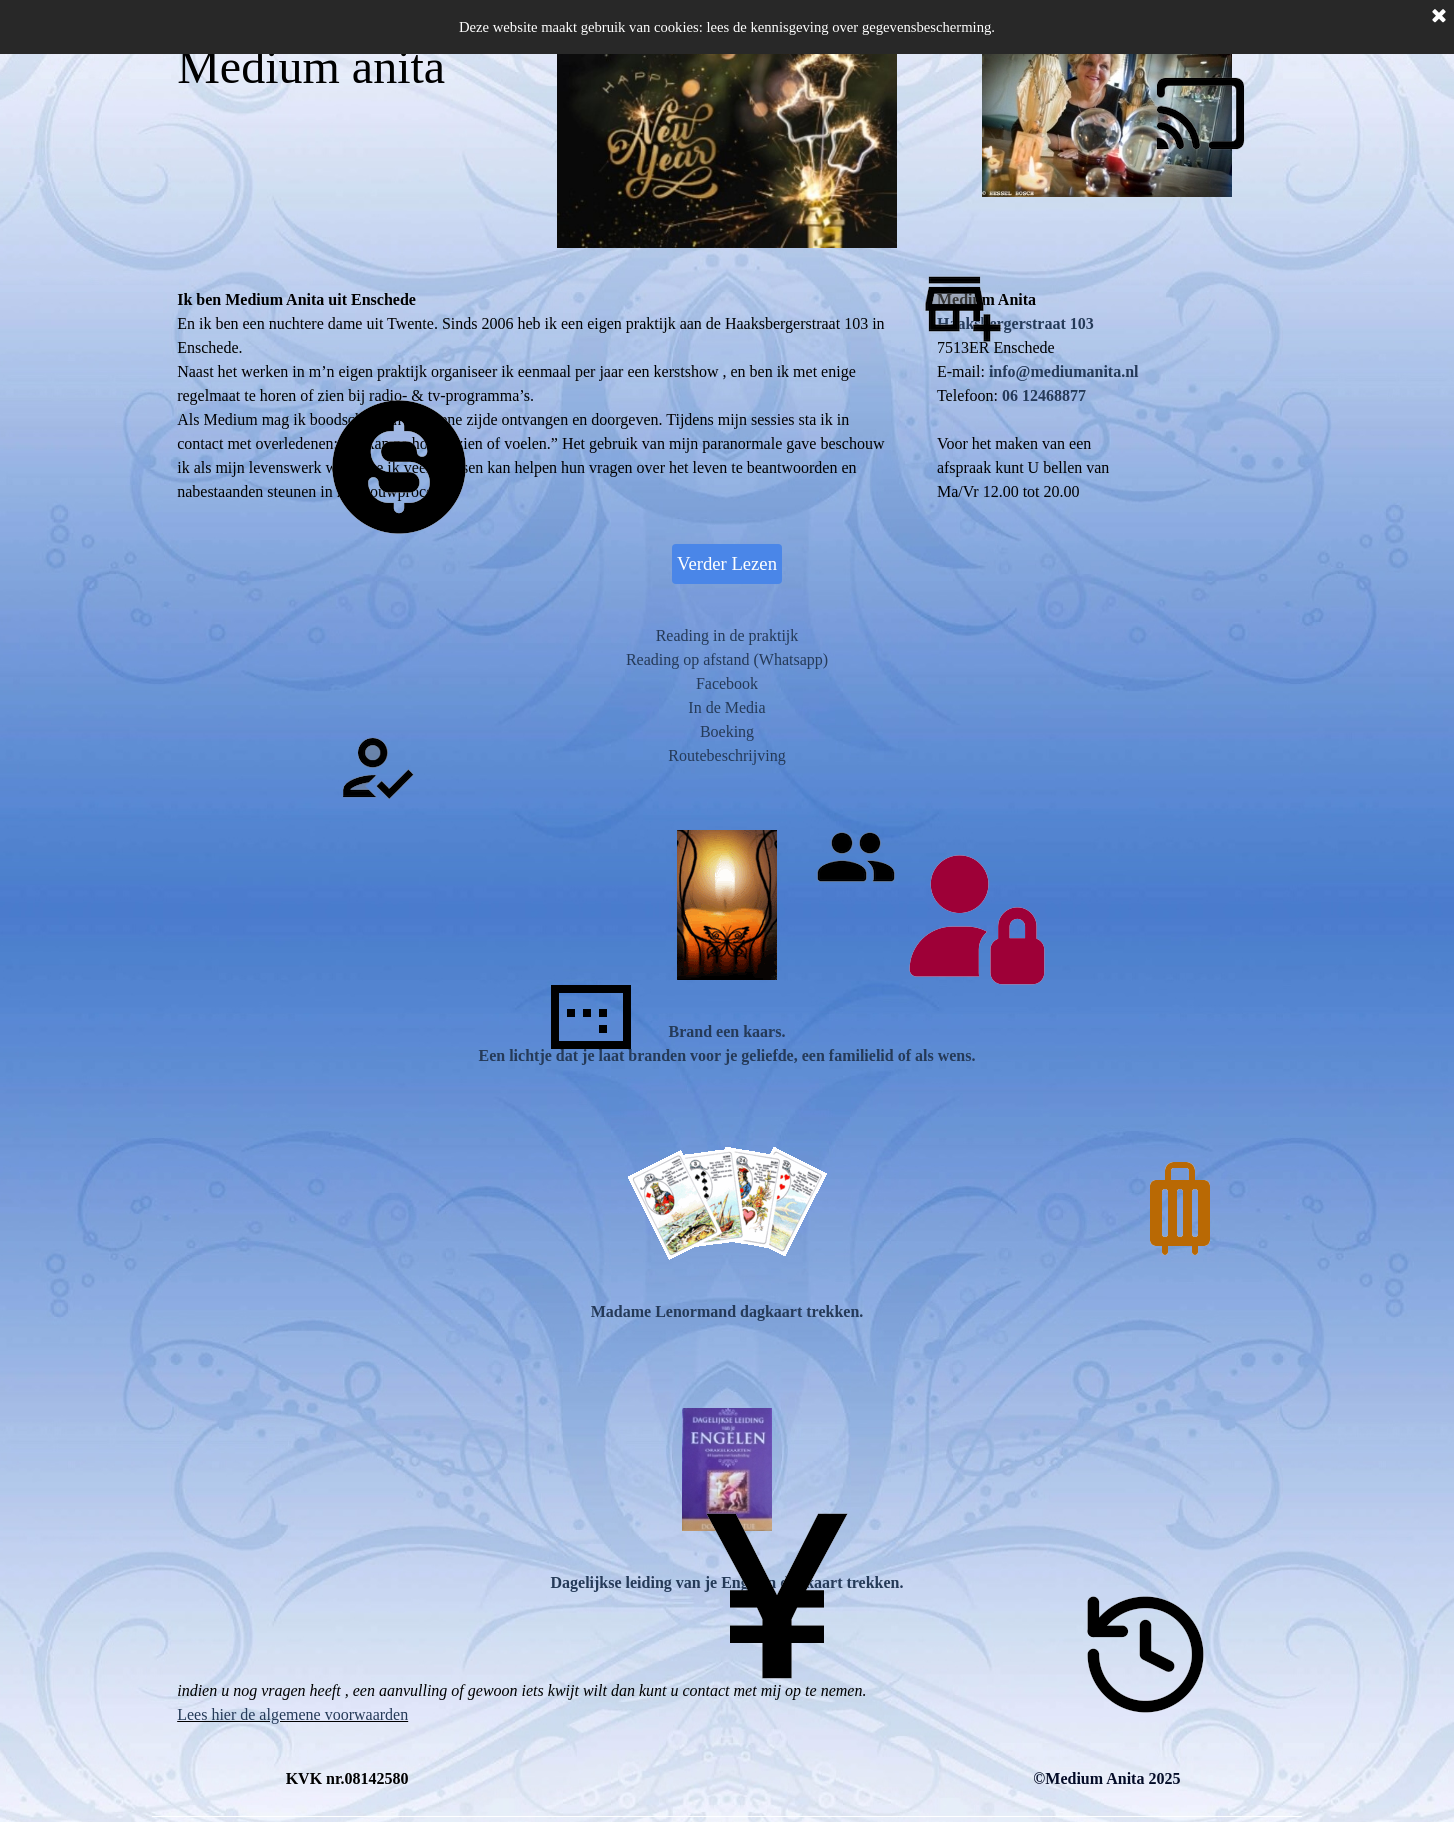  What do you see at coordinates (963, 304) in the screenshot?
I see `add a new business location` at bounding box center [963, 304].